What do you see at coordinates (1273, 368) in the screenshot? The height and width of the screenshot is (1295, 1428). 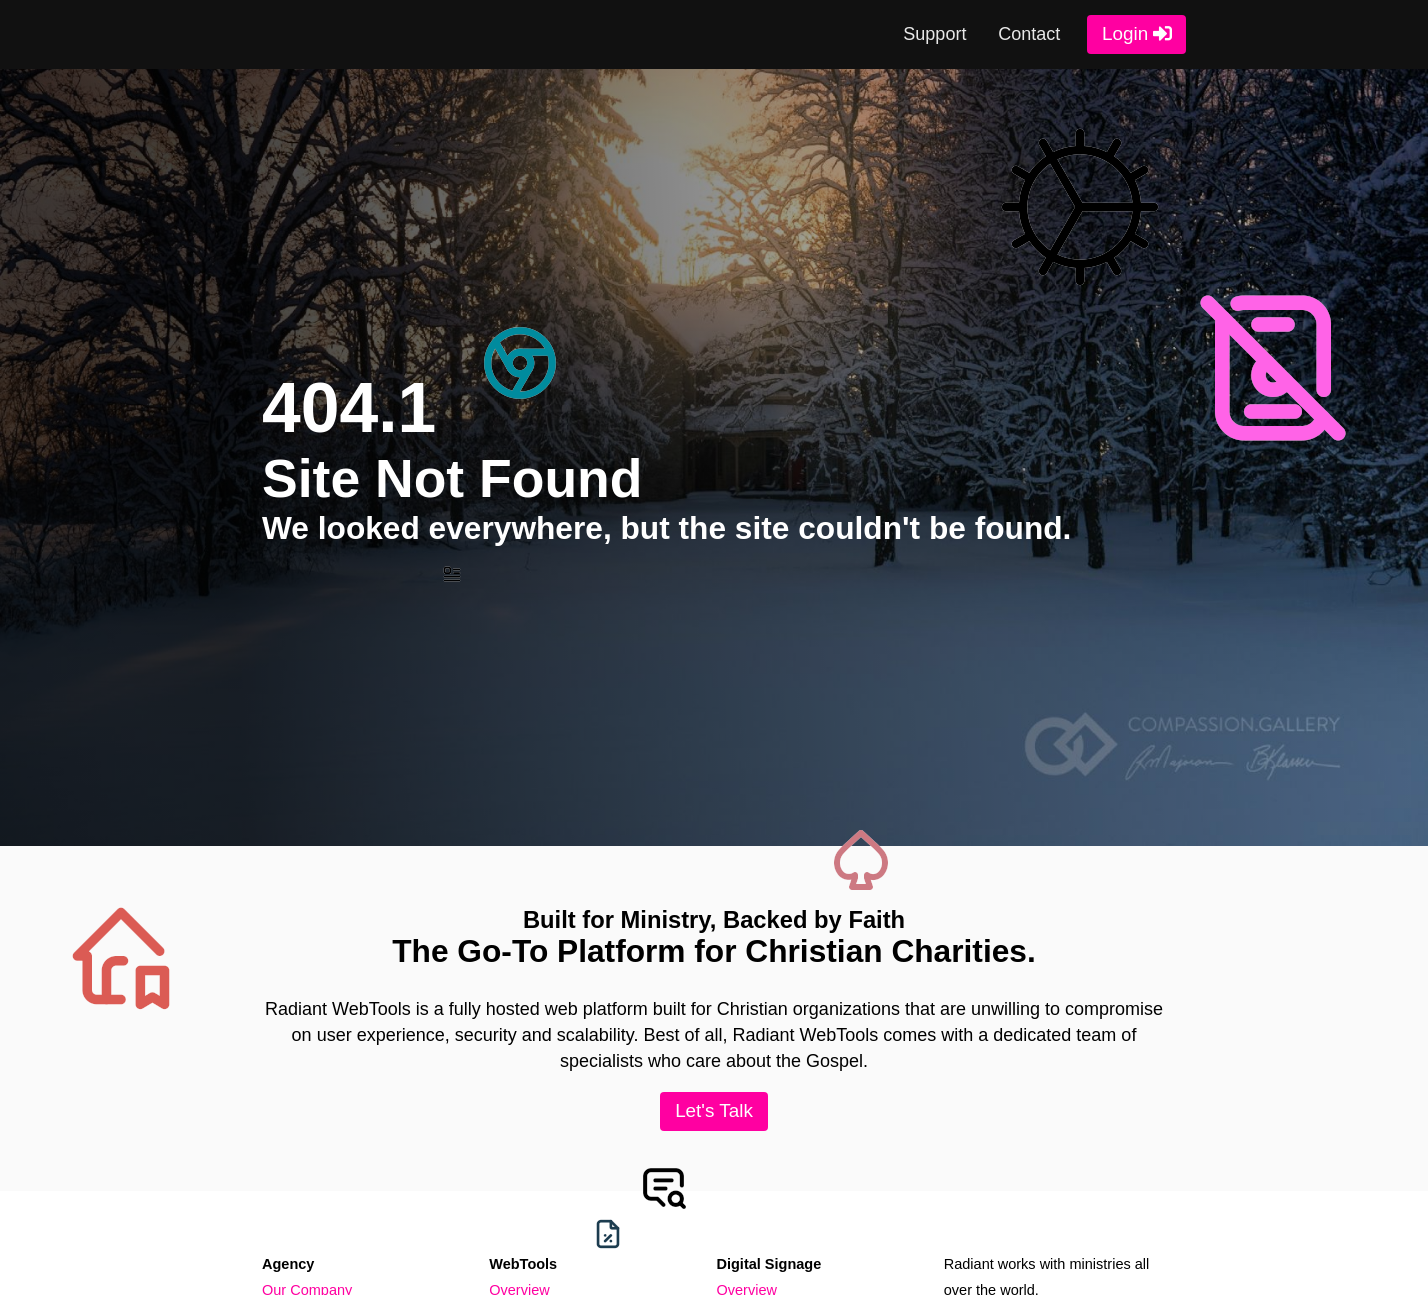 I see `disable or hide identification badge` at bounding box center [1273, 368].